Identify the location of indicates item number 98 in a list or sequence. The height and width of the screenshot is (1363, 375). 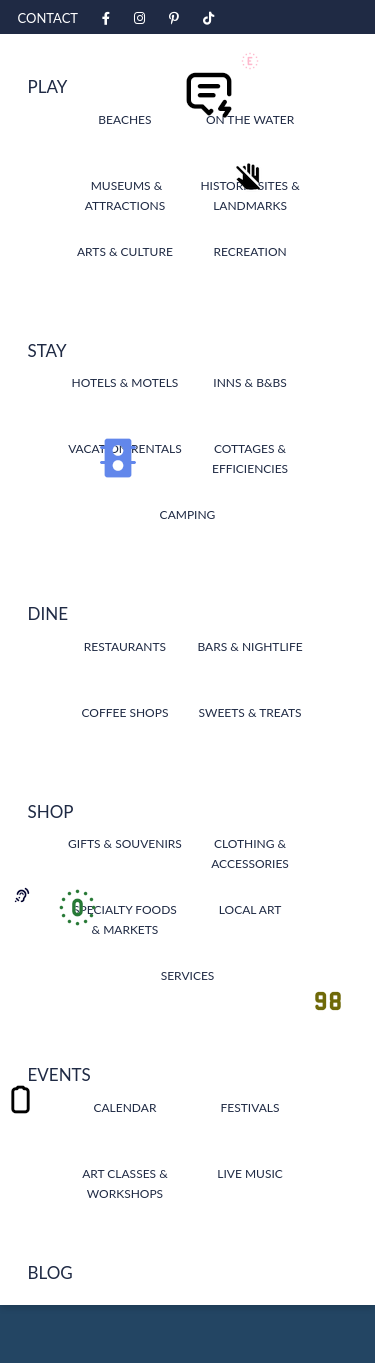
(328, 1001).